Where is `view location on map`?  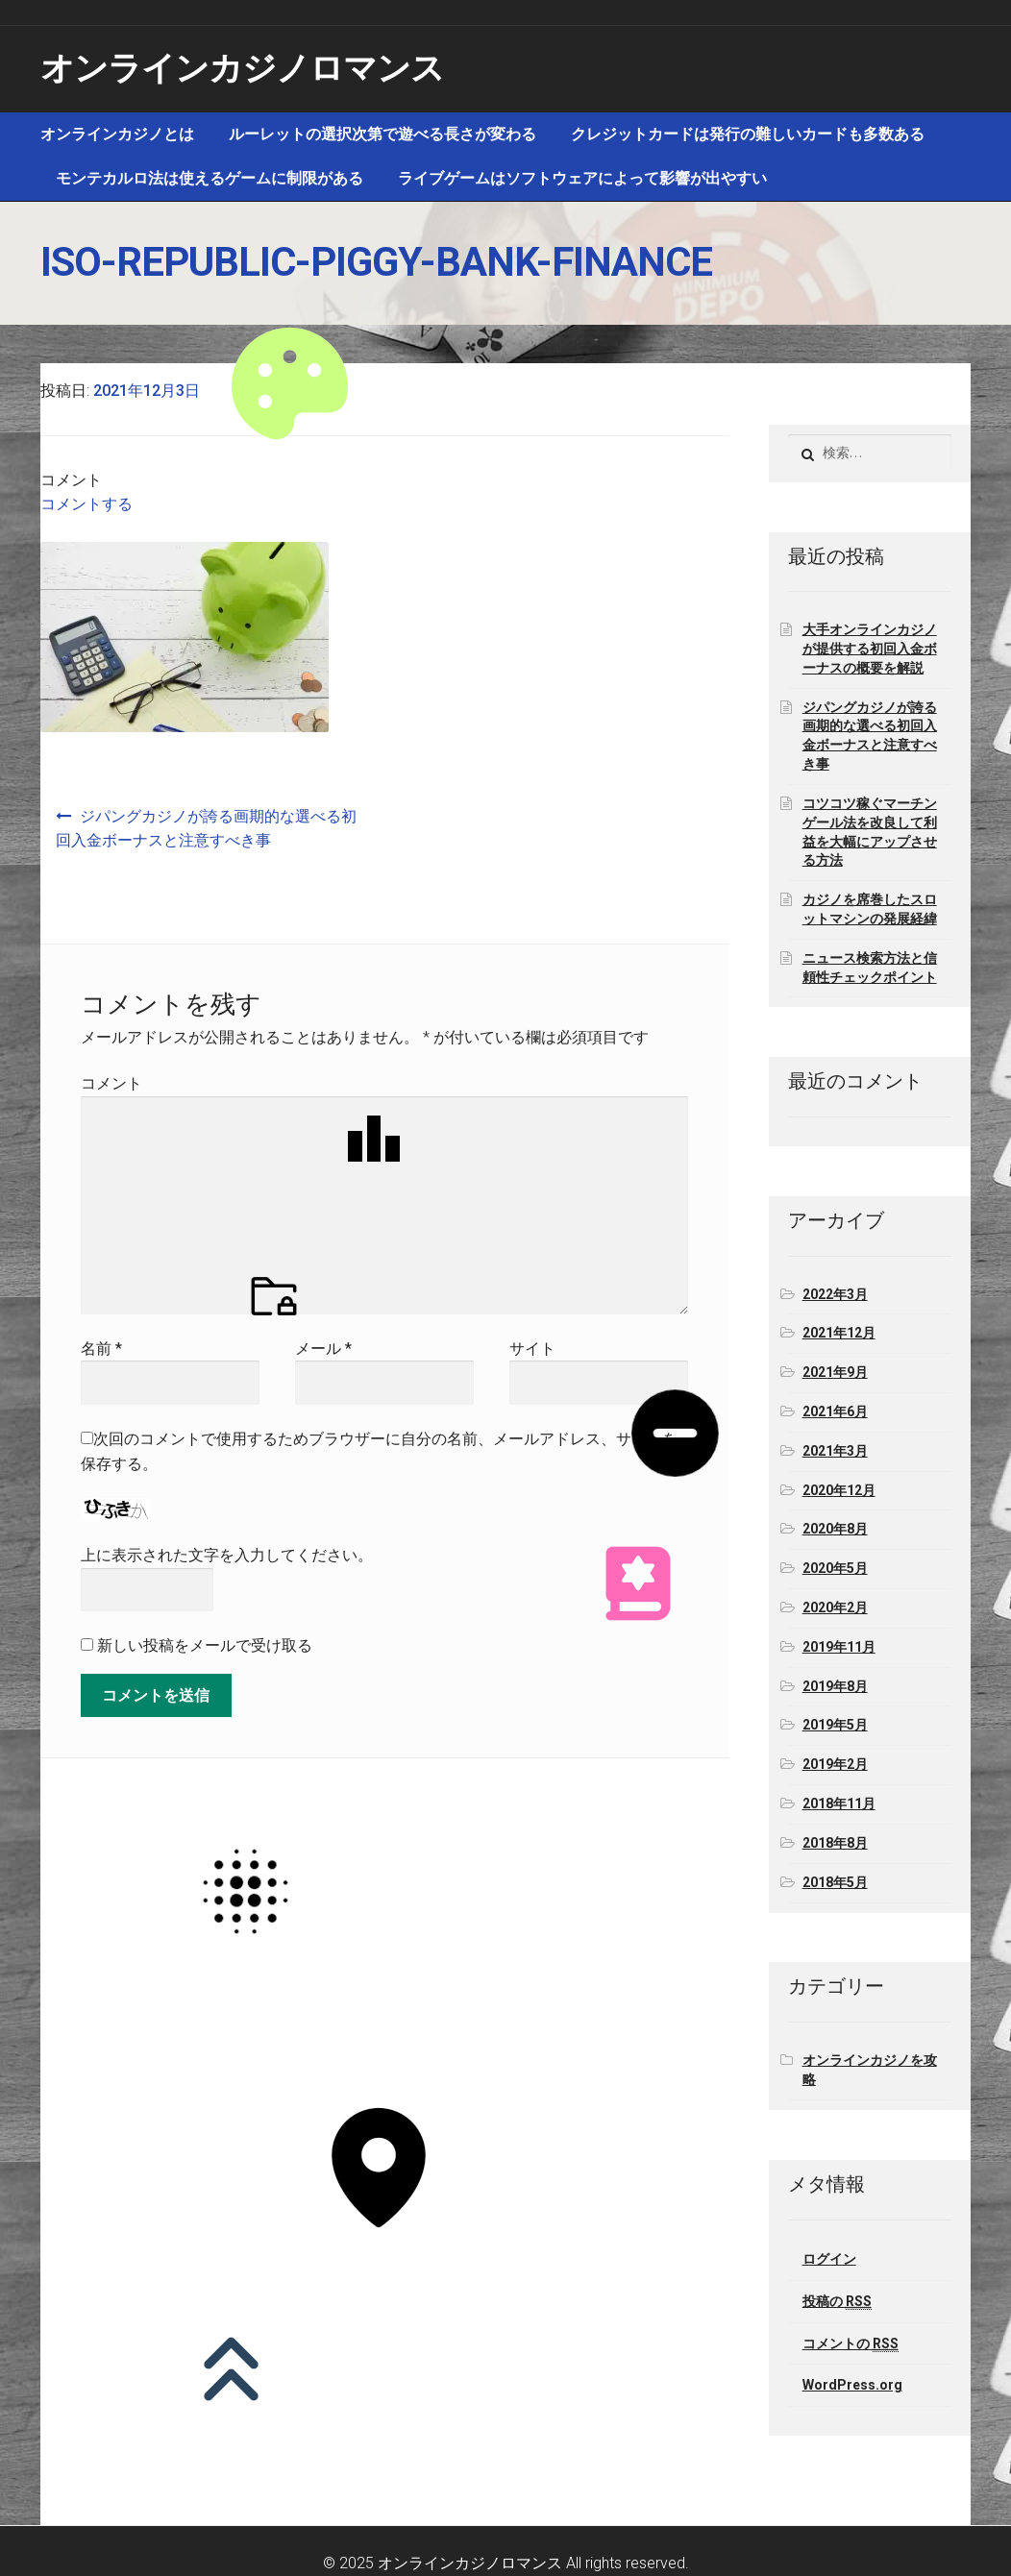 view location on map is located at coordinates (379, 2168).